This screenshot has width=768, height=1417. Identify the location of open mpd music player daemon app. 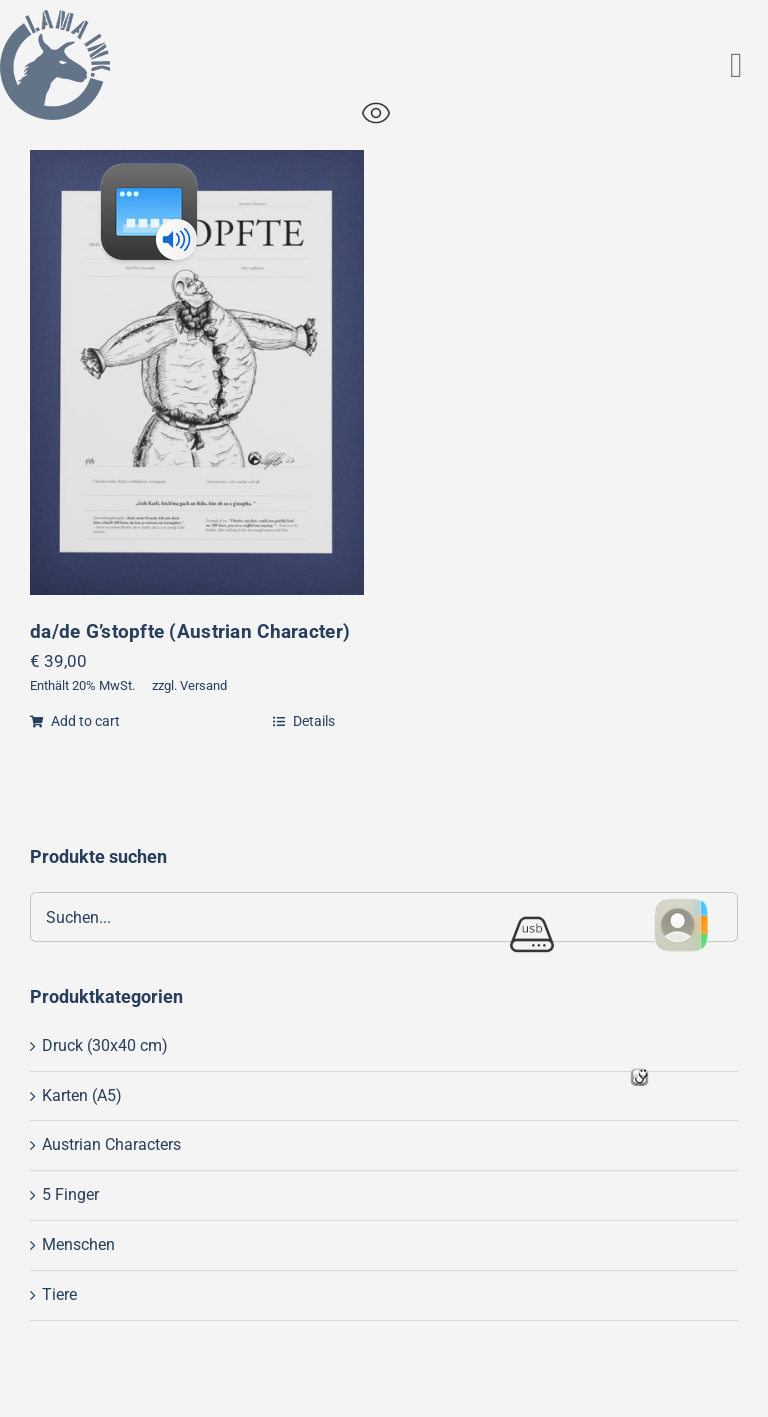
(149, 212).